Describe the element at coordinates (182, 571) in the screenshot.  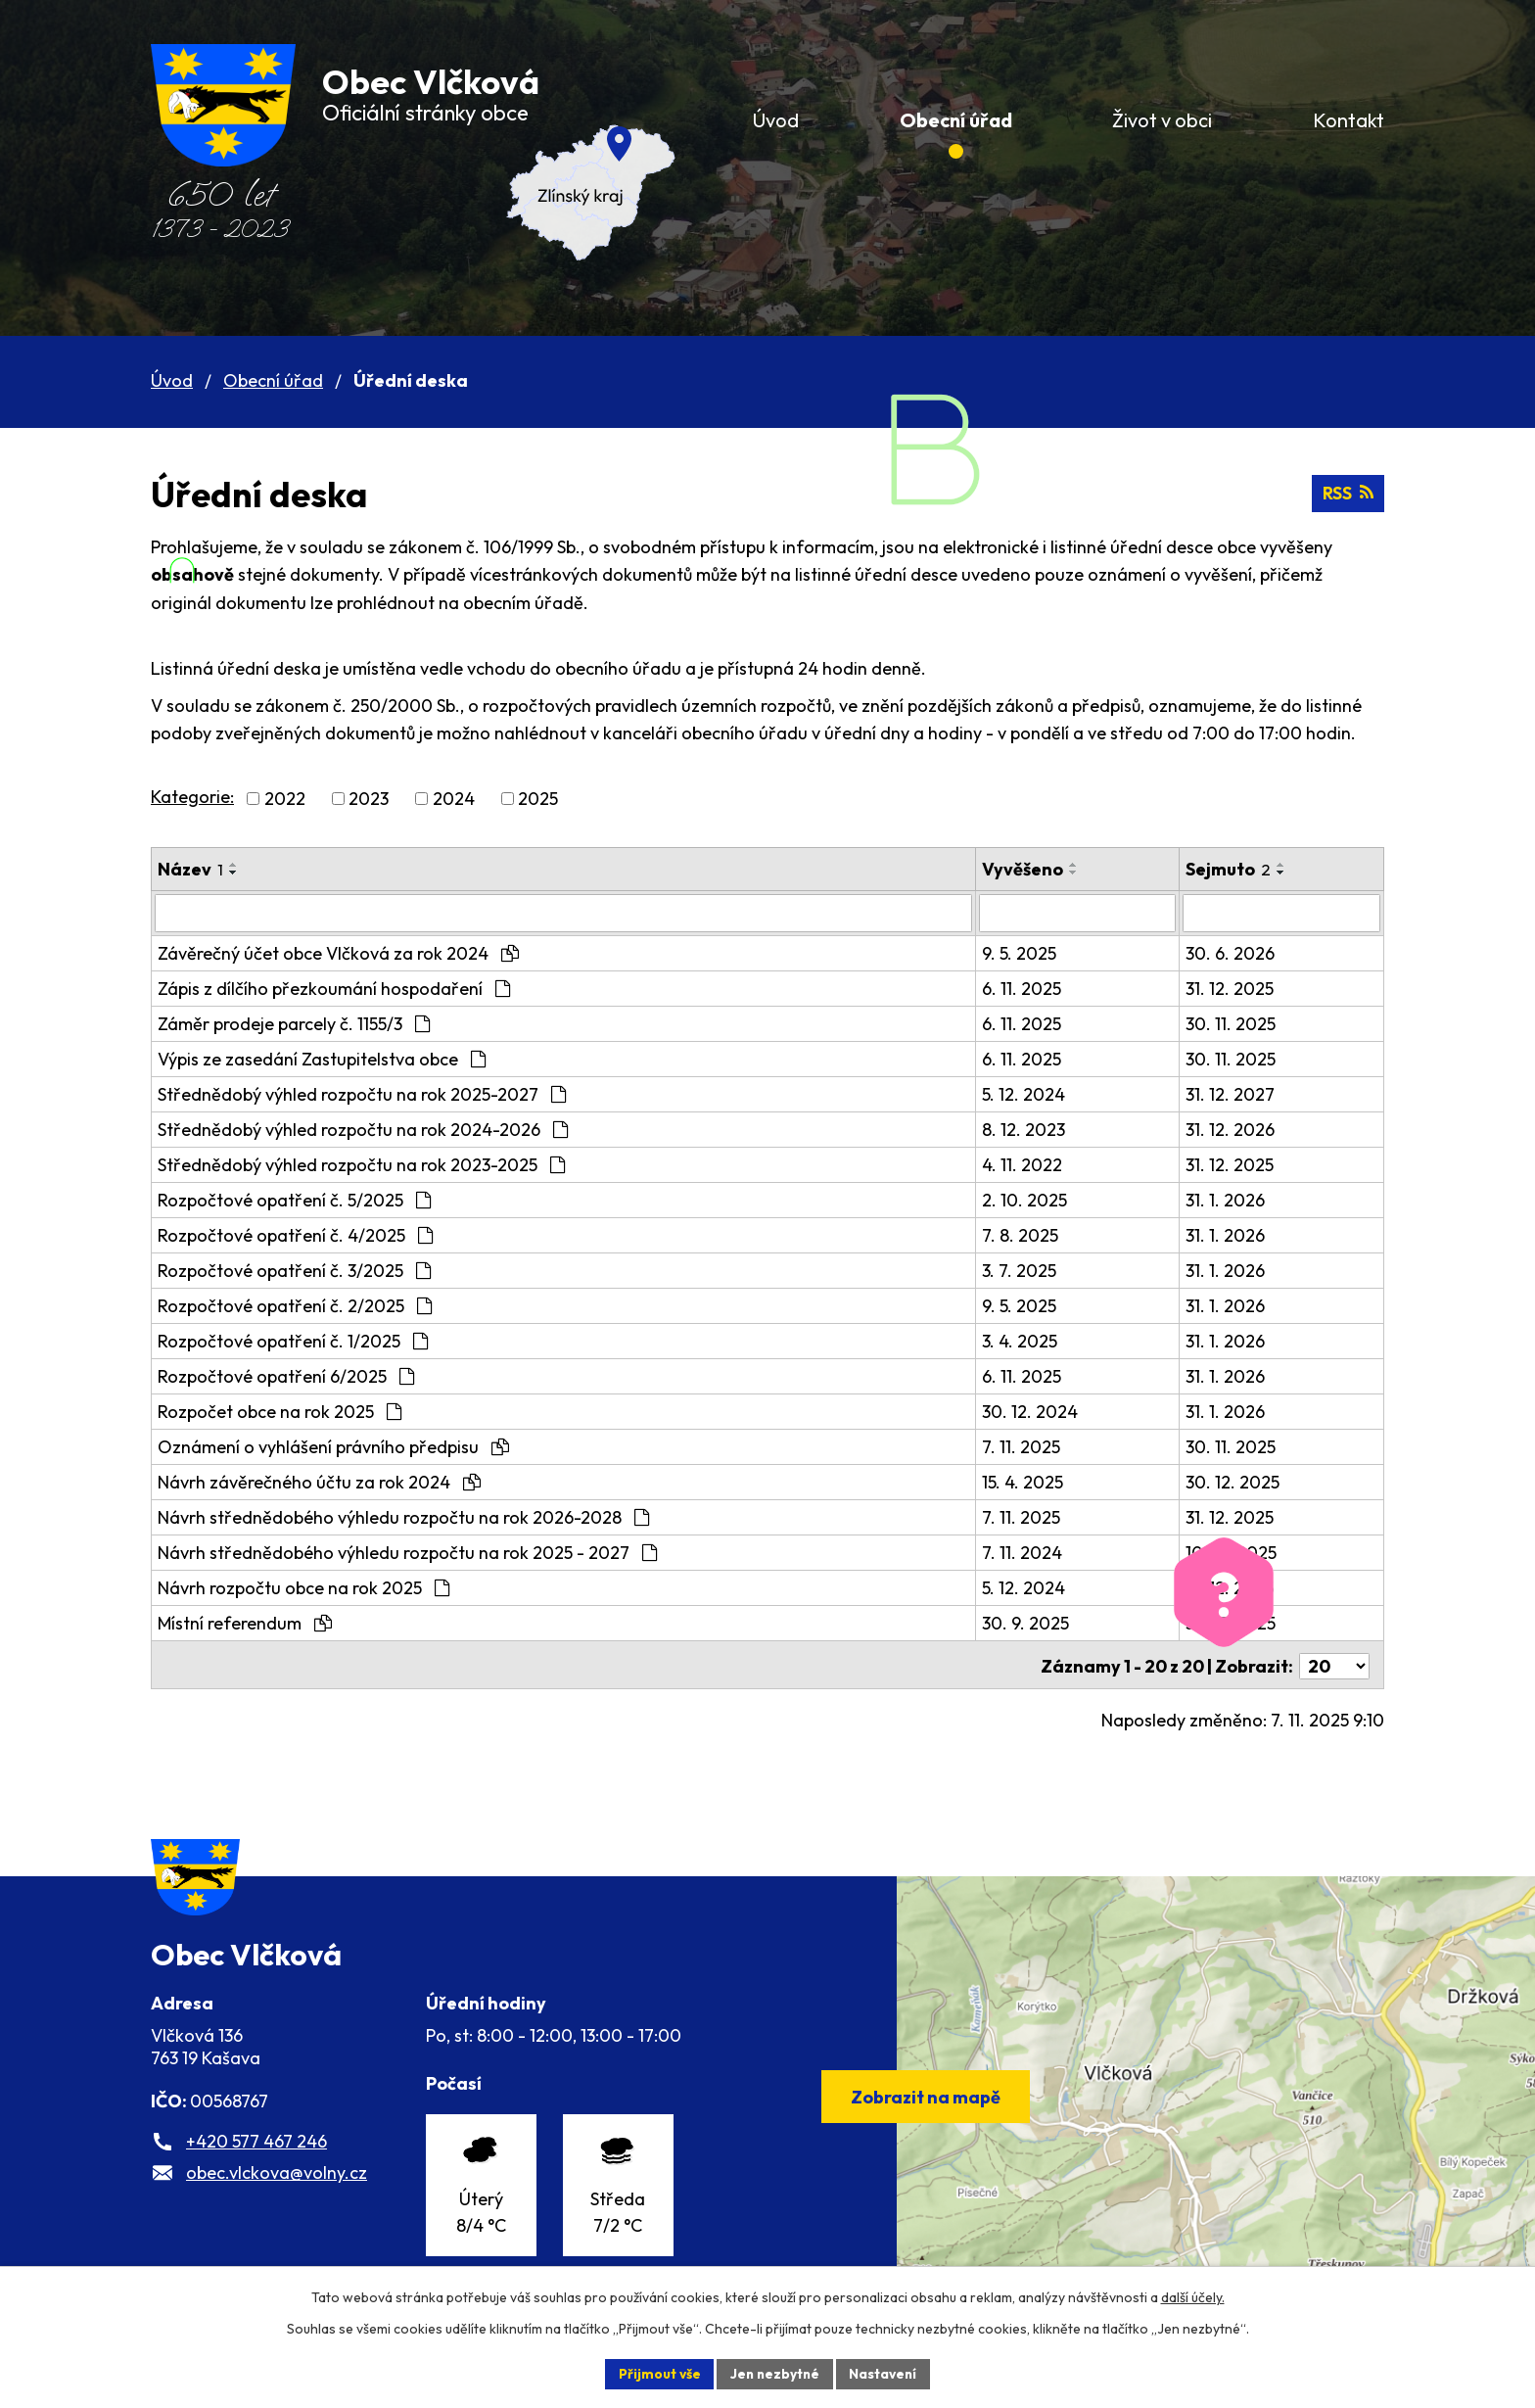
I see `indicates set intersection in data operations` at that location.